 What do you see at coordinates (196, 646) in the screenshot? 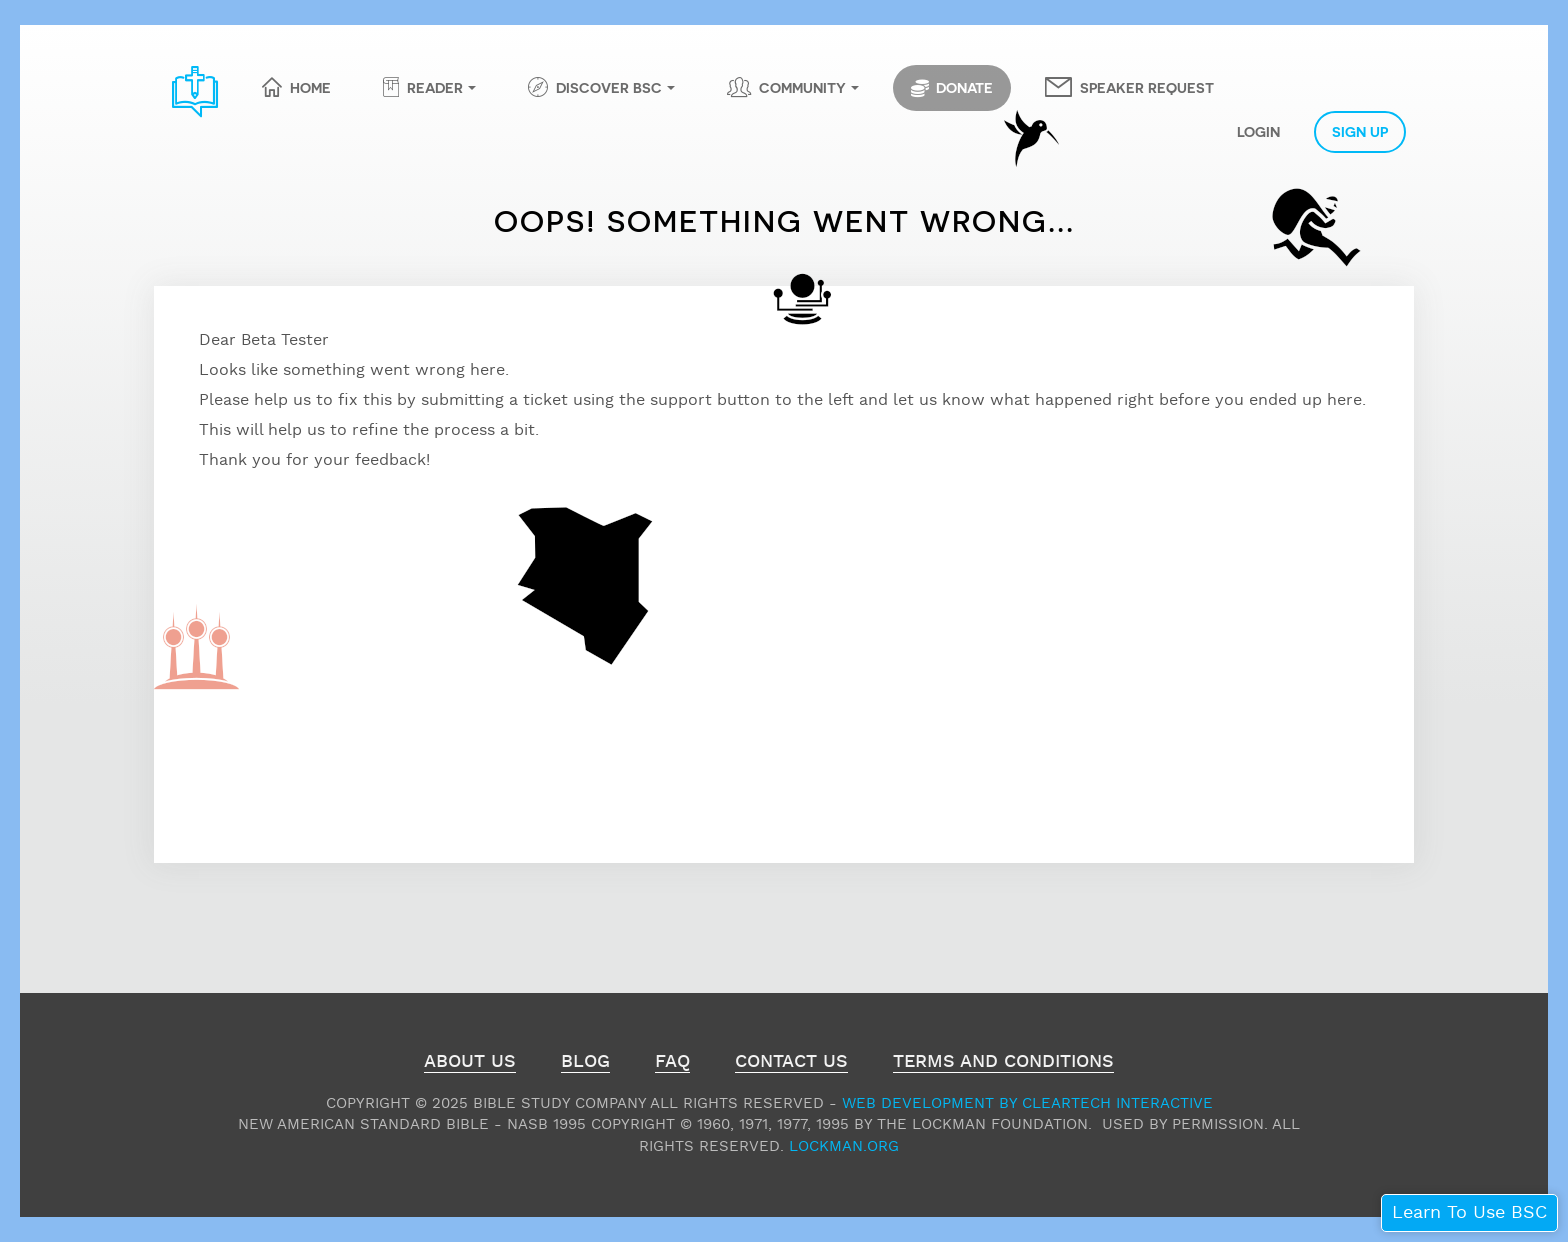
I see `indicates a broadcast or transmission tower structure` at bounding box center [196, 646].